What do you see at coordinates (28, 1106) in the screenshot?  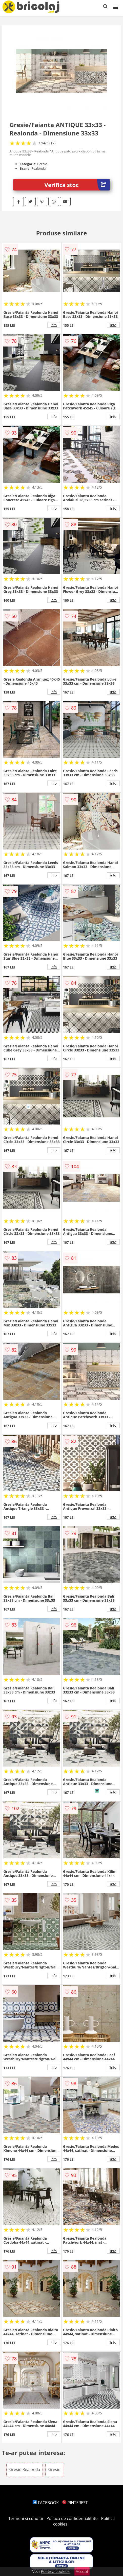 I see `an email message file or .eml attachment` at bounding box center [28, 1106].